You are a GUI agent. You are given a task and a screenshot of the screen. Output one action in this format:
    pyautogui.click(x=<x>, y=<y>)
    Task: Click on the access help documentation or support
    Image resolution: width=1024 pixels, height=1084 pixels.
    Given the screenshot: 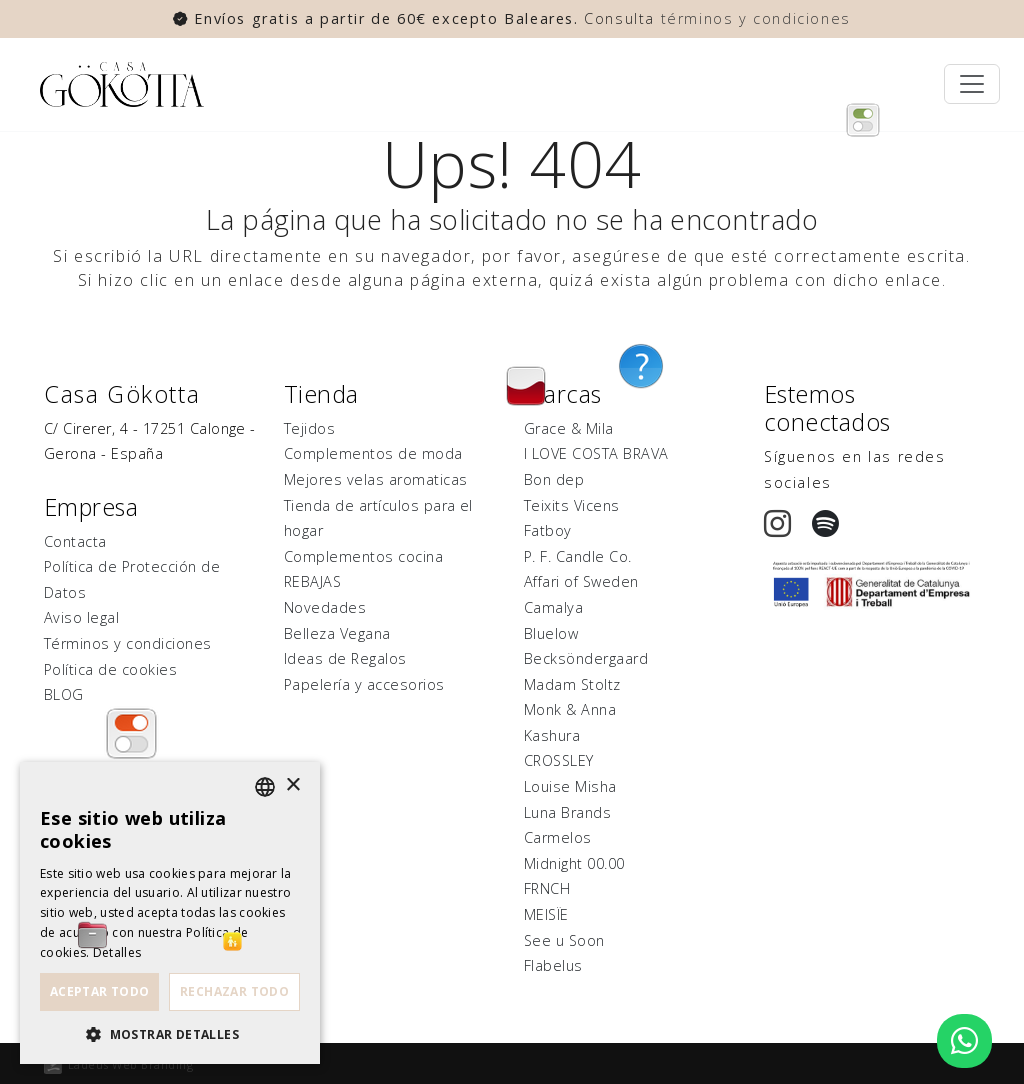 What is the action you would take?
    pyautogui.click(x=641, y=366)
    